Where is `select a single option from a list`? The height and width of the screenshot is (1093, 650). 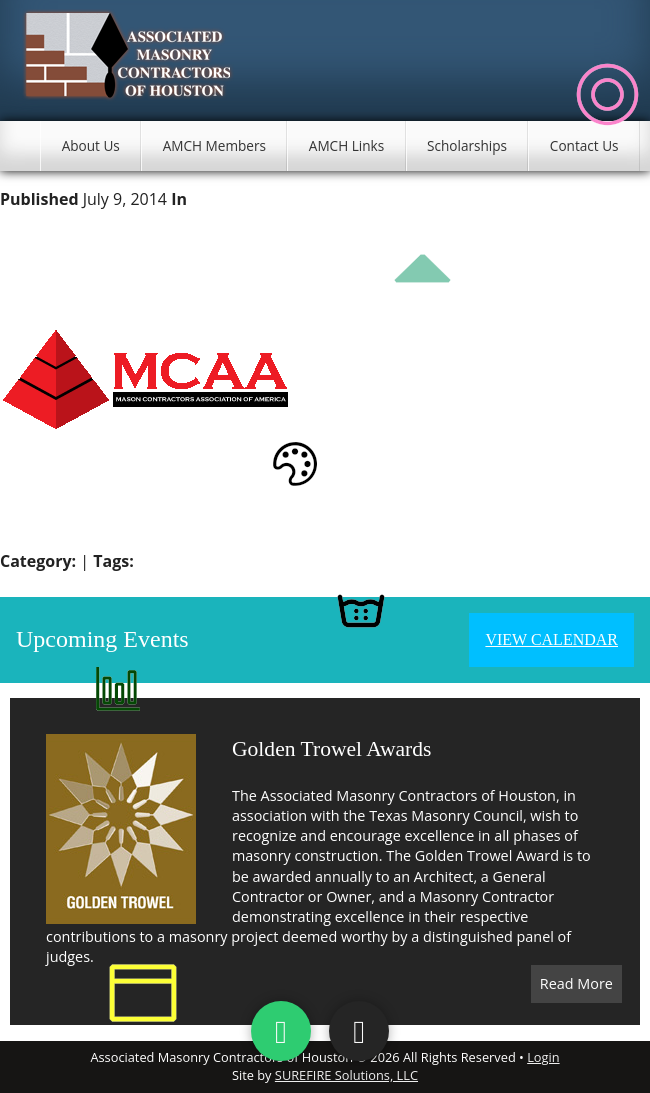 select a single option from a list is located at coordinates (607, 94).